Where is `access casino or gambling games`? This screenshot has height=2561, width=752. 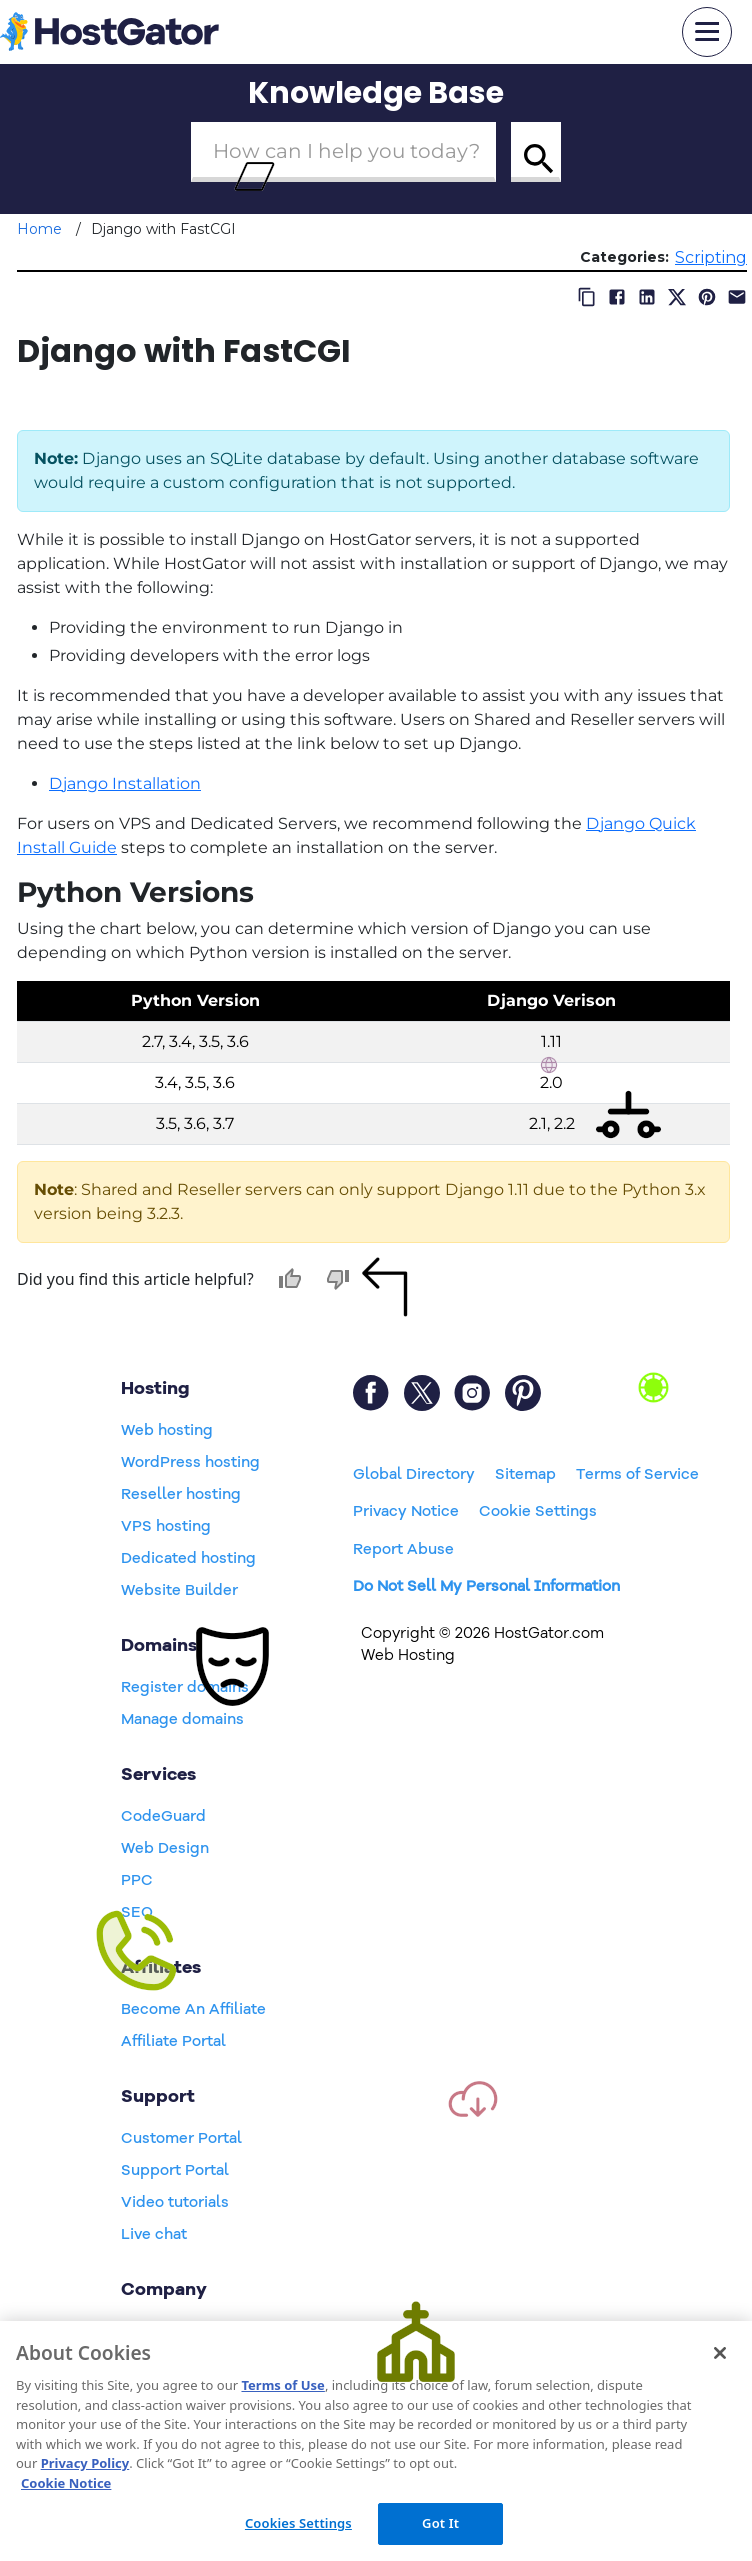
access casino or gambling games is located at coordinates (653, 1387).